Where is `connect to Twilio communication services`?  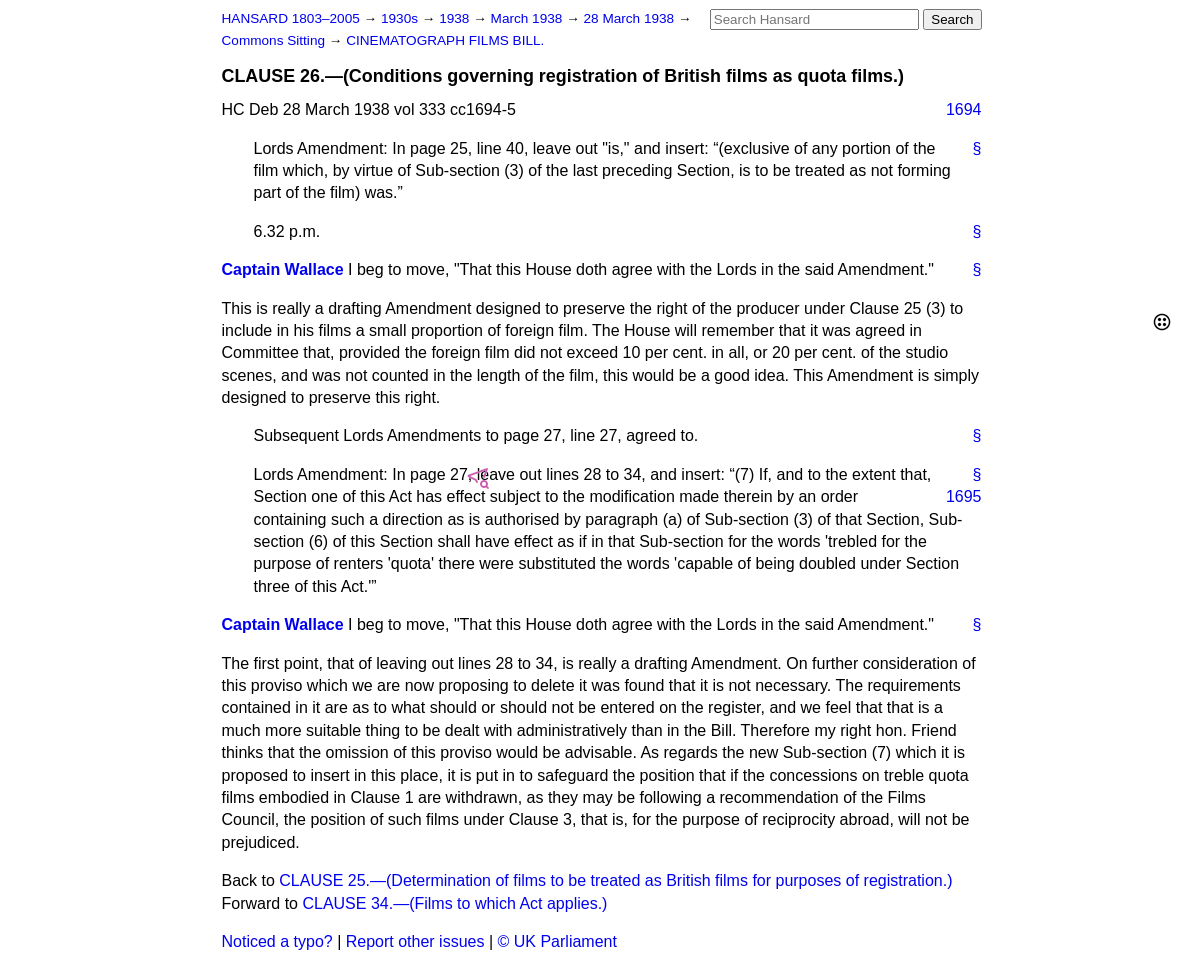 connect to Twilio communication services is located at coordinates (1162, 322).